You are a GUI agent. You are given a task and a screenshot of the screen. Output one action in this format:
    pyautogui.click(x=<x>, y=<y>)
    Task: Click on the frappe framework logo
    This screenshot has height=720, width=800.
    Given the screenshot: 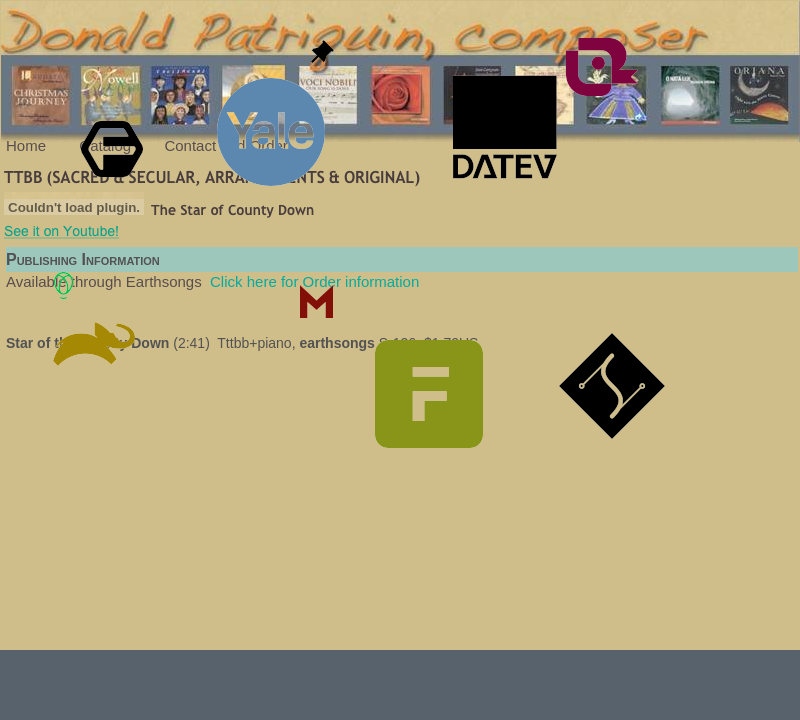 What is the action you would take?
    pyautogui.click(x=429, y=394)
    